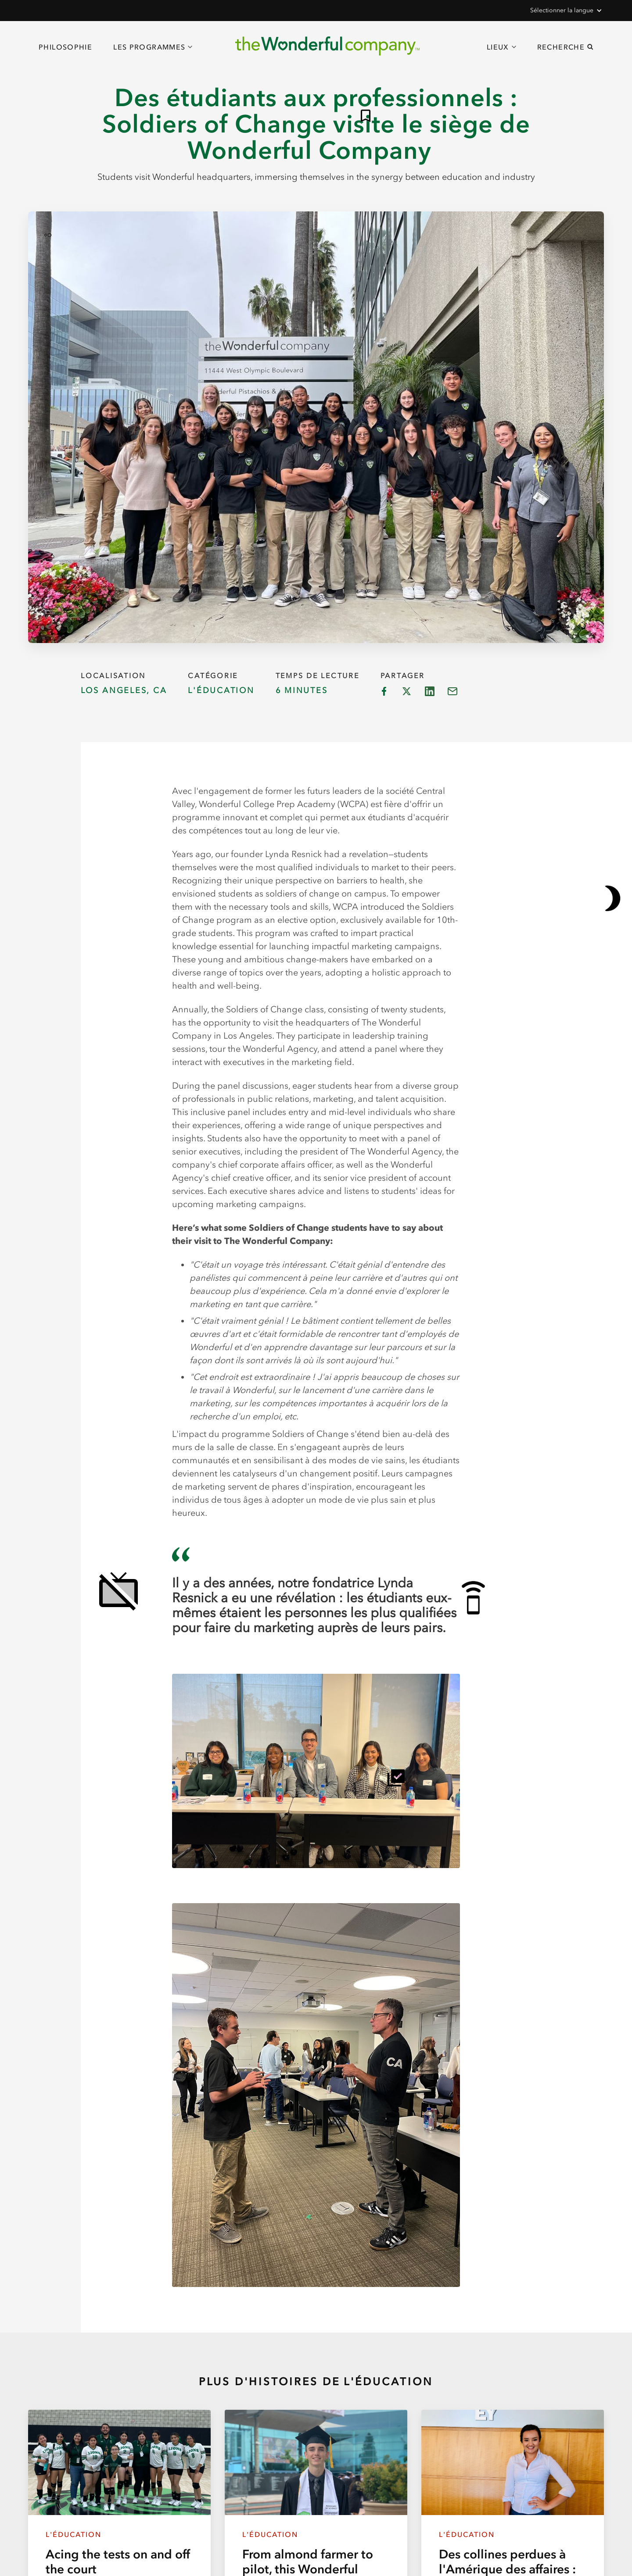 The width and height of the screenshot is (632, 2576). Describe the element at coordinates (611, 898) in the screenshot. I see `toggle dark mode or night theme` at that location.